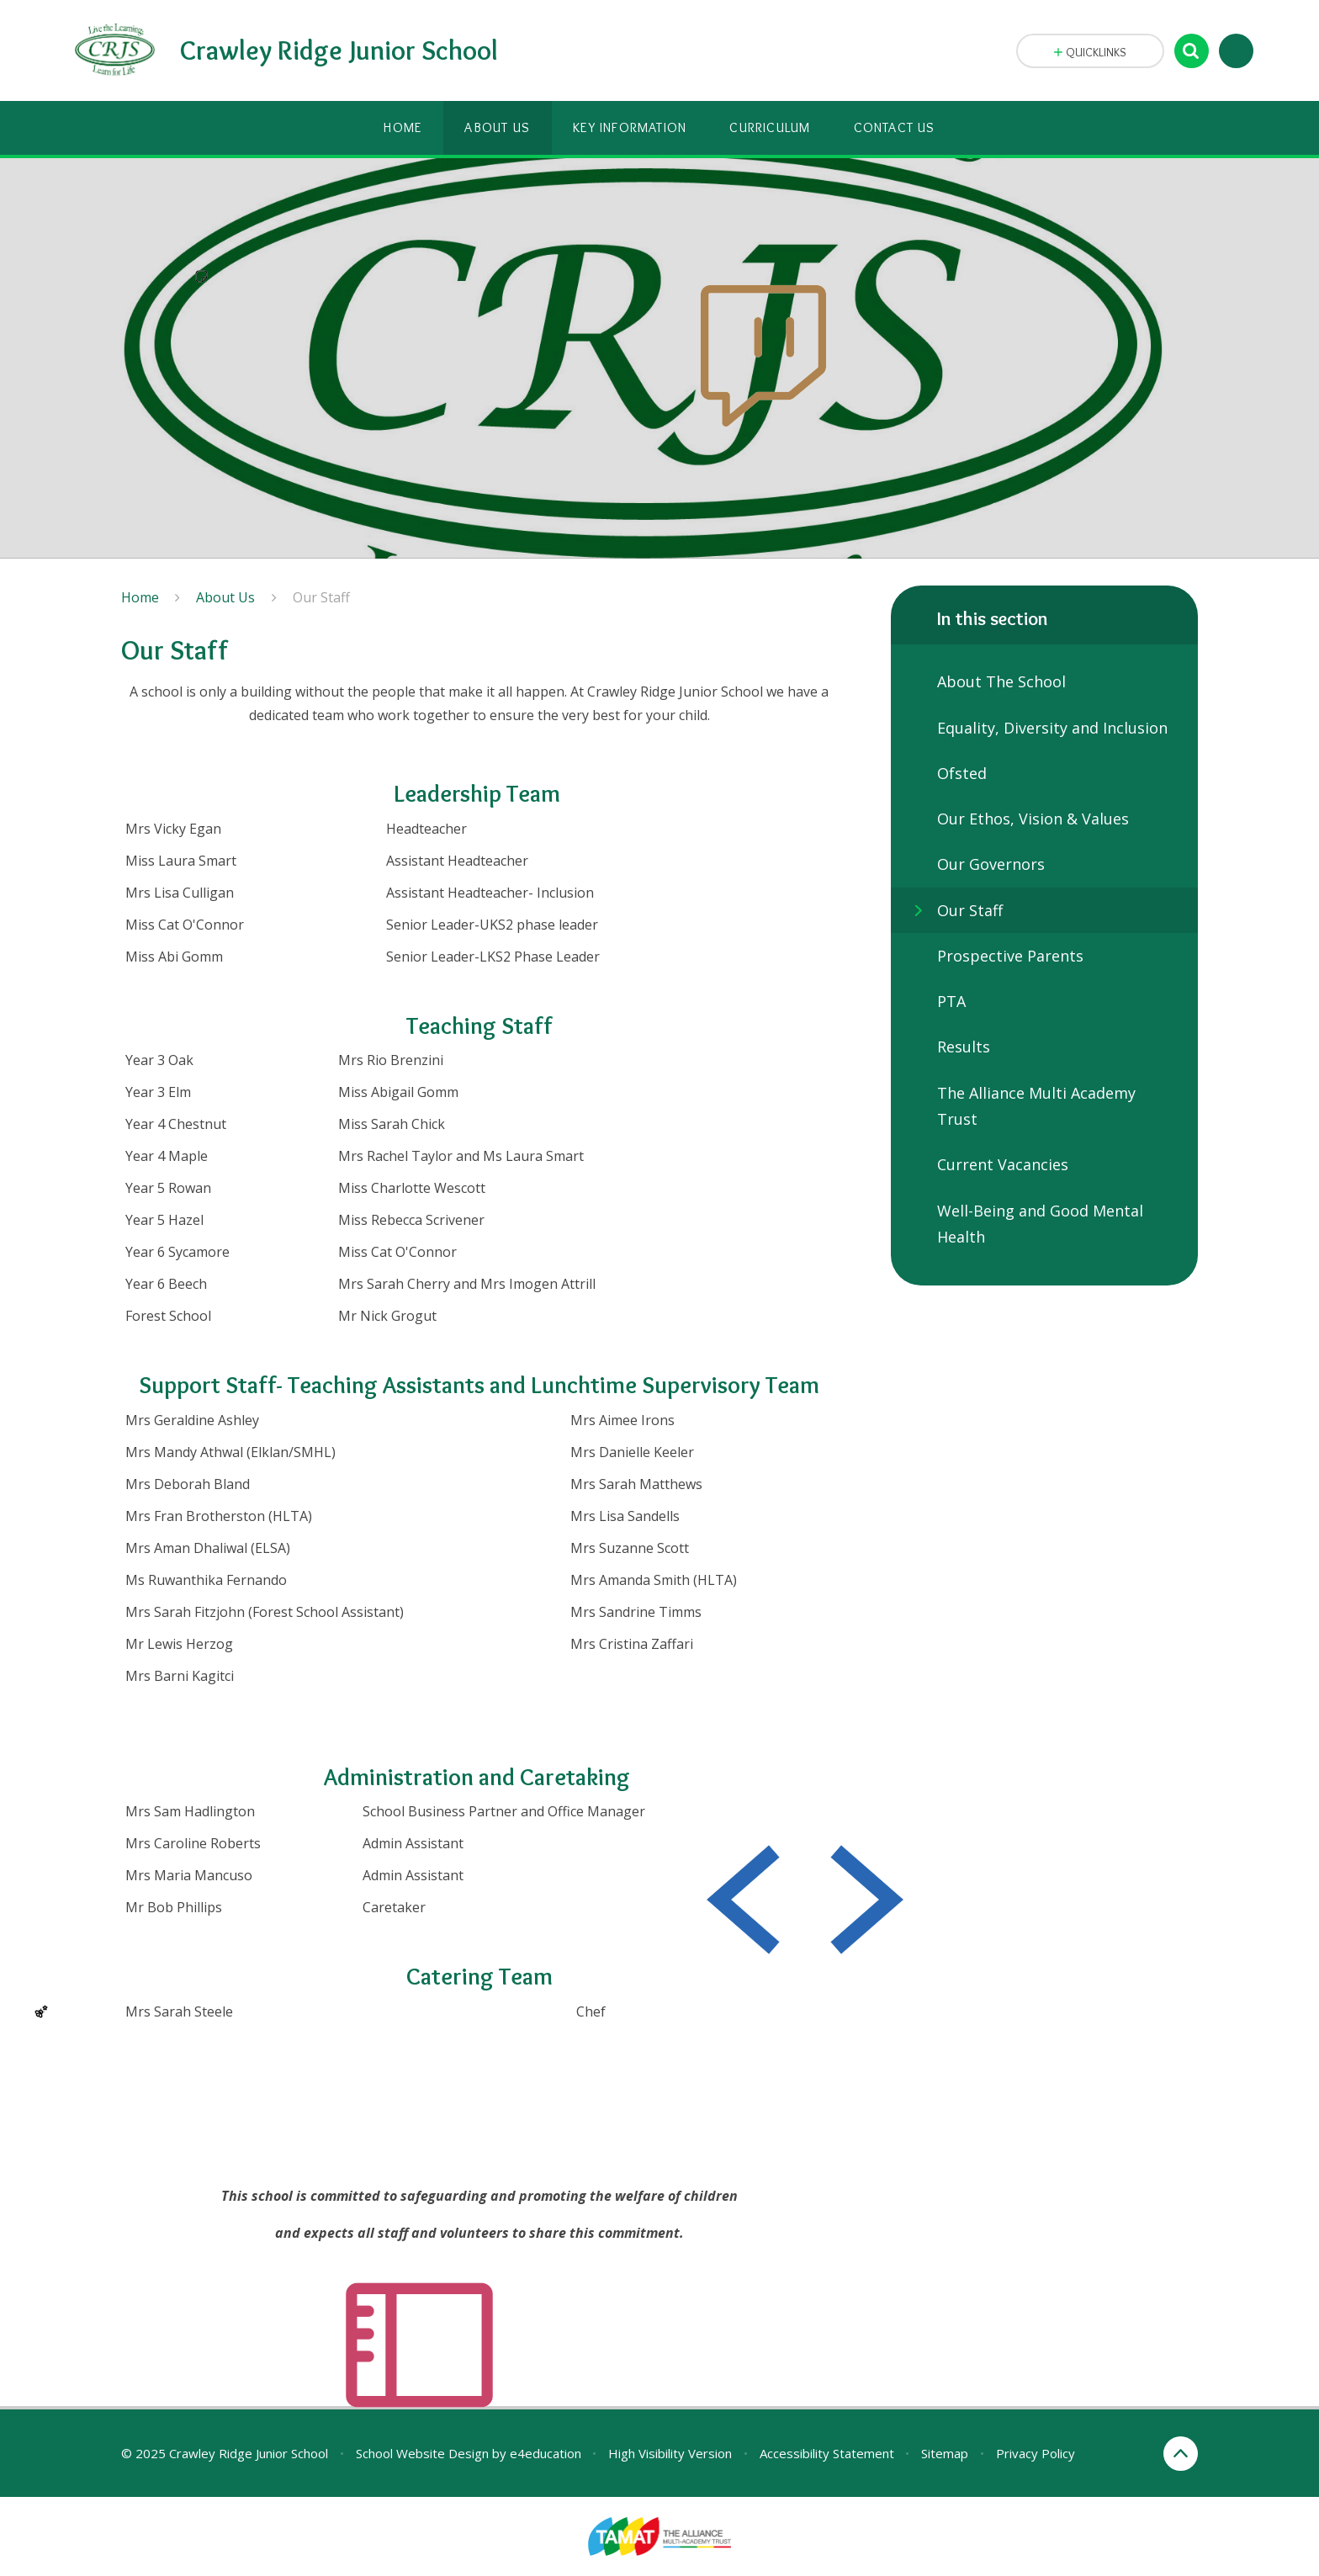 The image size is (1319, 2576). Describe the element at coordinates (419, 2345) in the screenshot. I see `toggle the sidebar panel` at that location.